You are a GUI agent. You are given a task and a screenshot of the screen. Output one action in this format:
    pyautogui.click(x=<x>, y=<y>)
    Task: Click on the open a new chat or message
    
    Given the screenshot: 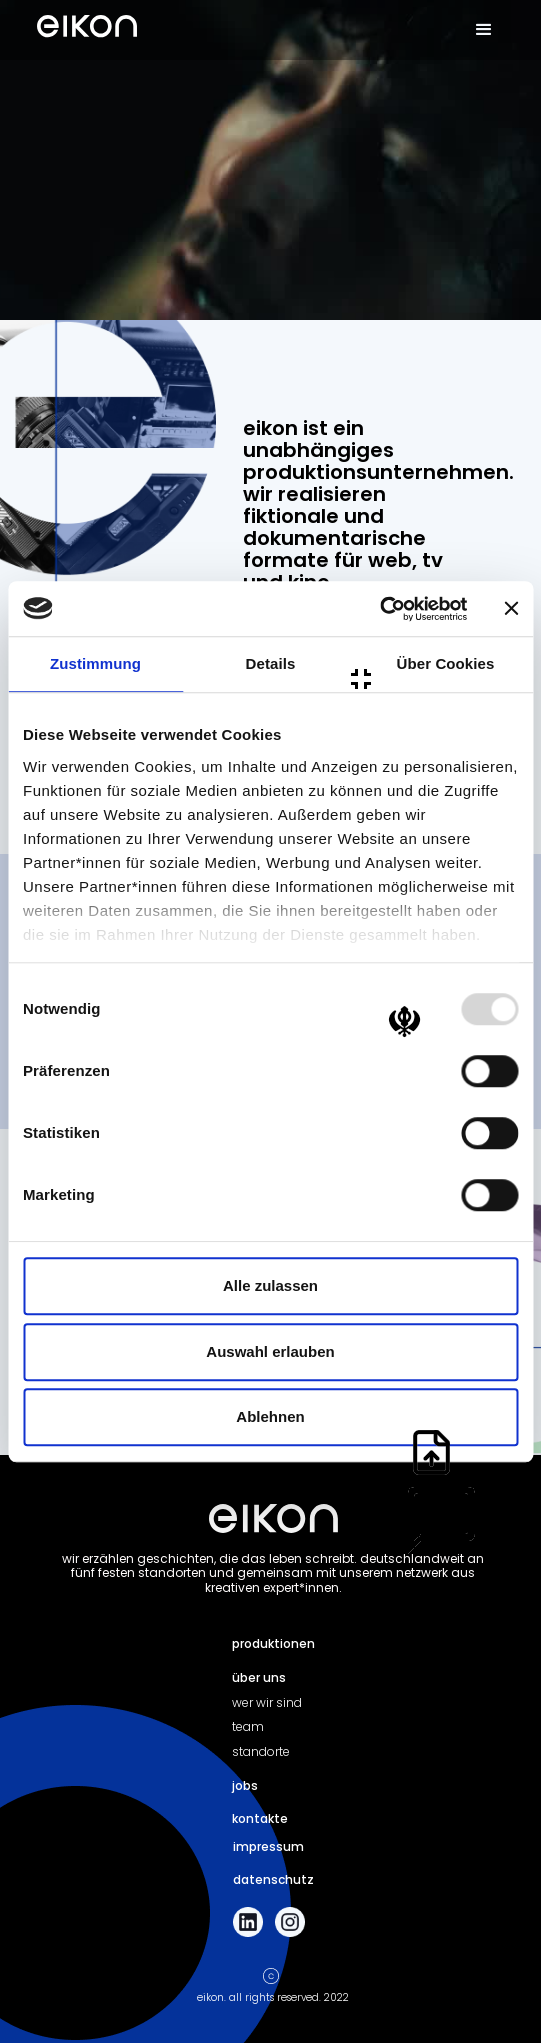 What is the action you would take?
    pyautogui.click(x=441, y=1520)
    